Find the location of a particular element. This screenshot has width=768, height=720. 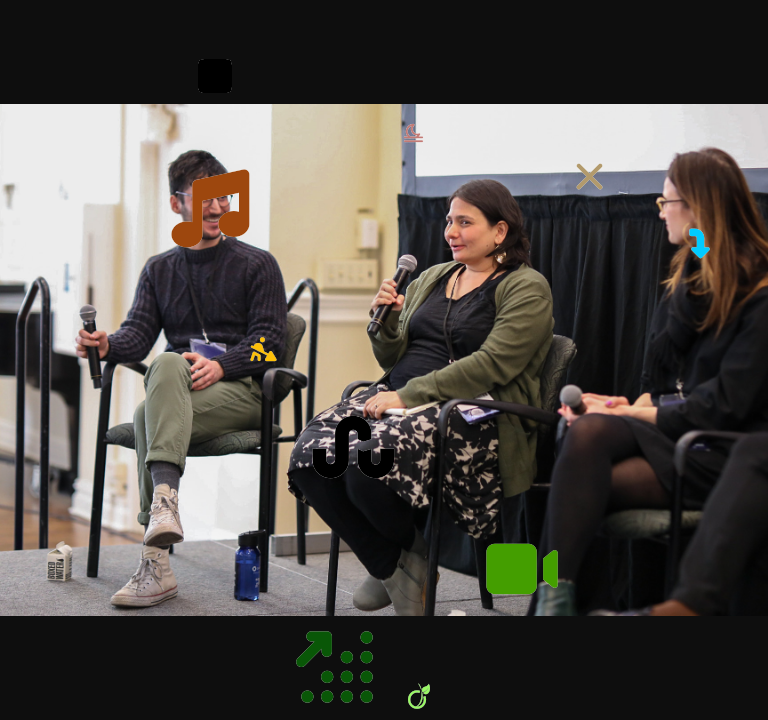

stumbleupon logo is located at coordinates (354, 447).